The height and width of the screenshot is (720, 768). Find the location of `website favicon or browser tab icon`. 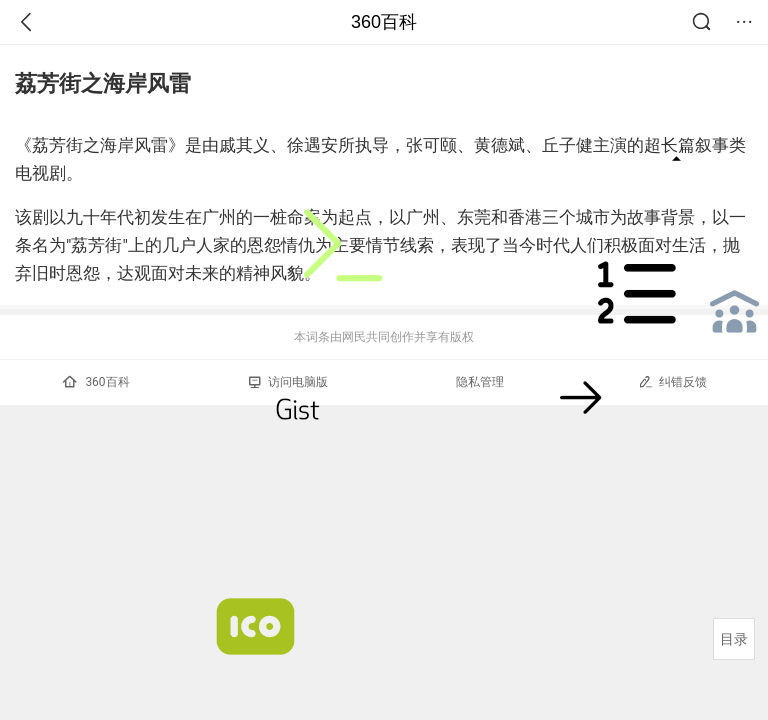

website favicon or browser tab icon is located at coordinates (255, 626).